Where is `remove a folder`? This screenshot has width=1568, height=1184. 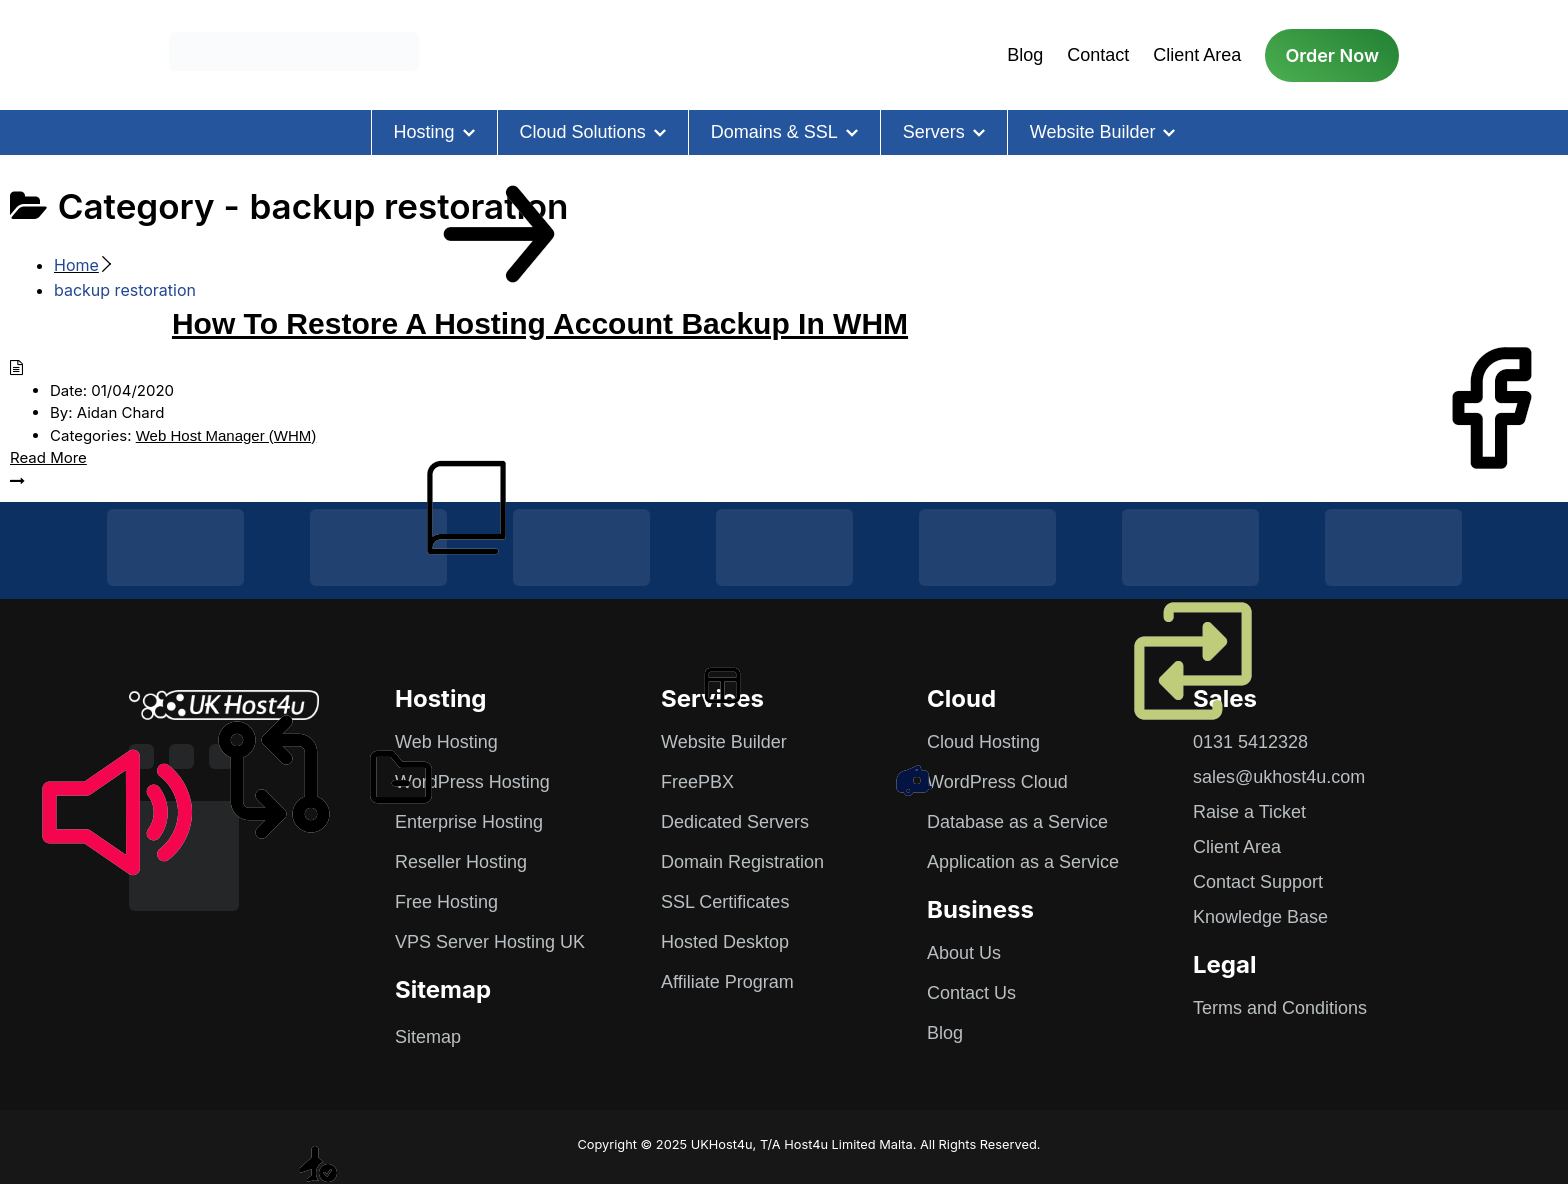
remove a folder is located at coordinates (401, 777).